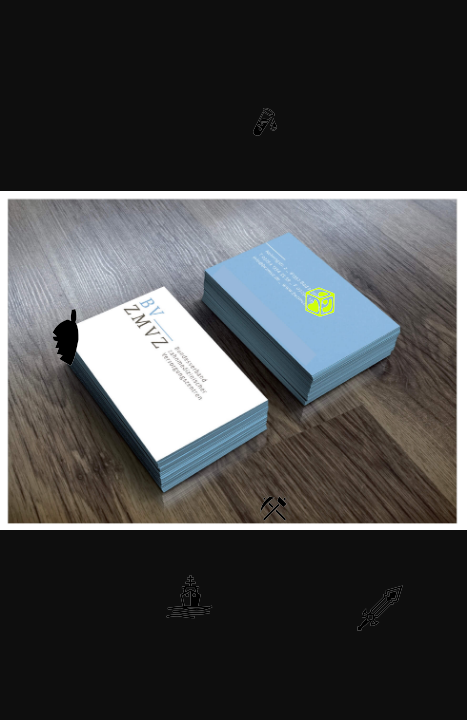 The image size is (467, 720). What do you see at coordinates (190, 598) in the screenshot?
I see `play battleship game` at bounding box center [190, 598].